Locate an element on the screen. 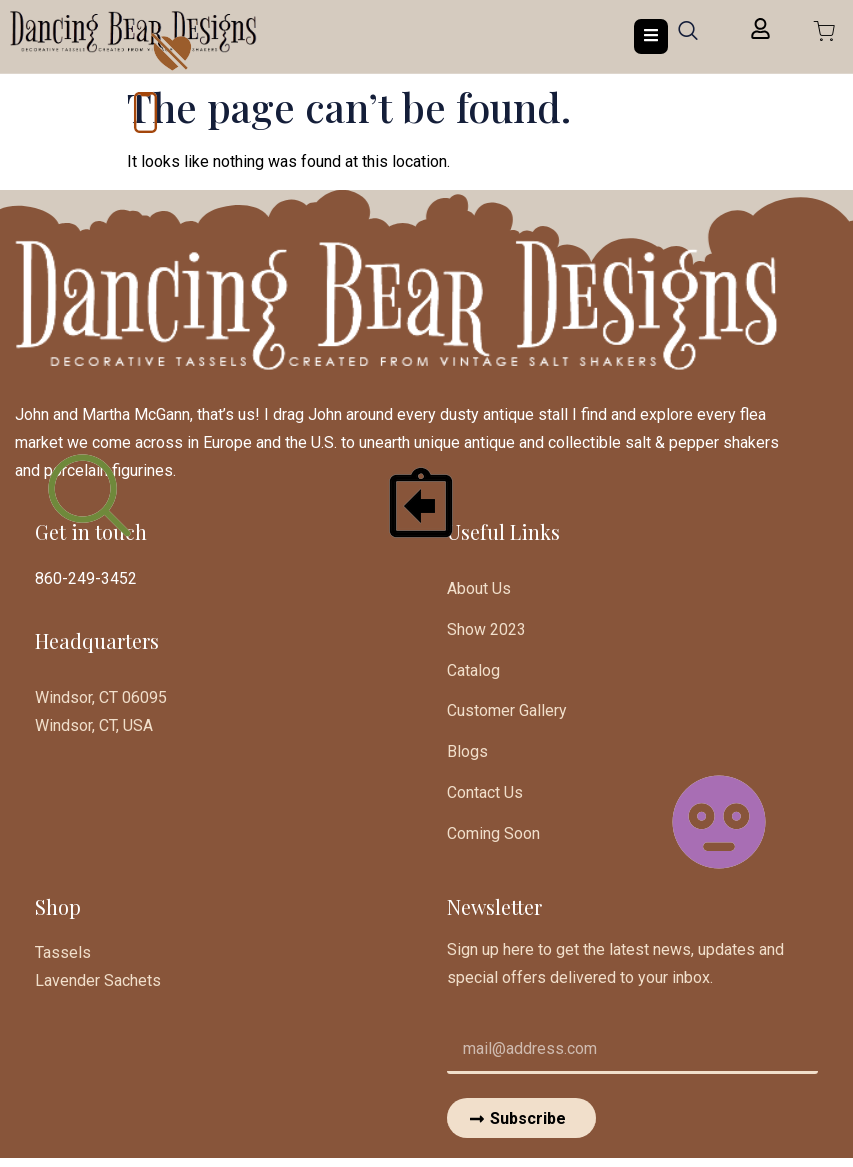 The height and width of the screenshot is (1167, 853). remove from favorites is located at coordinates (171, 52).